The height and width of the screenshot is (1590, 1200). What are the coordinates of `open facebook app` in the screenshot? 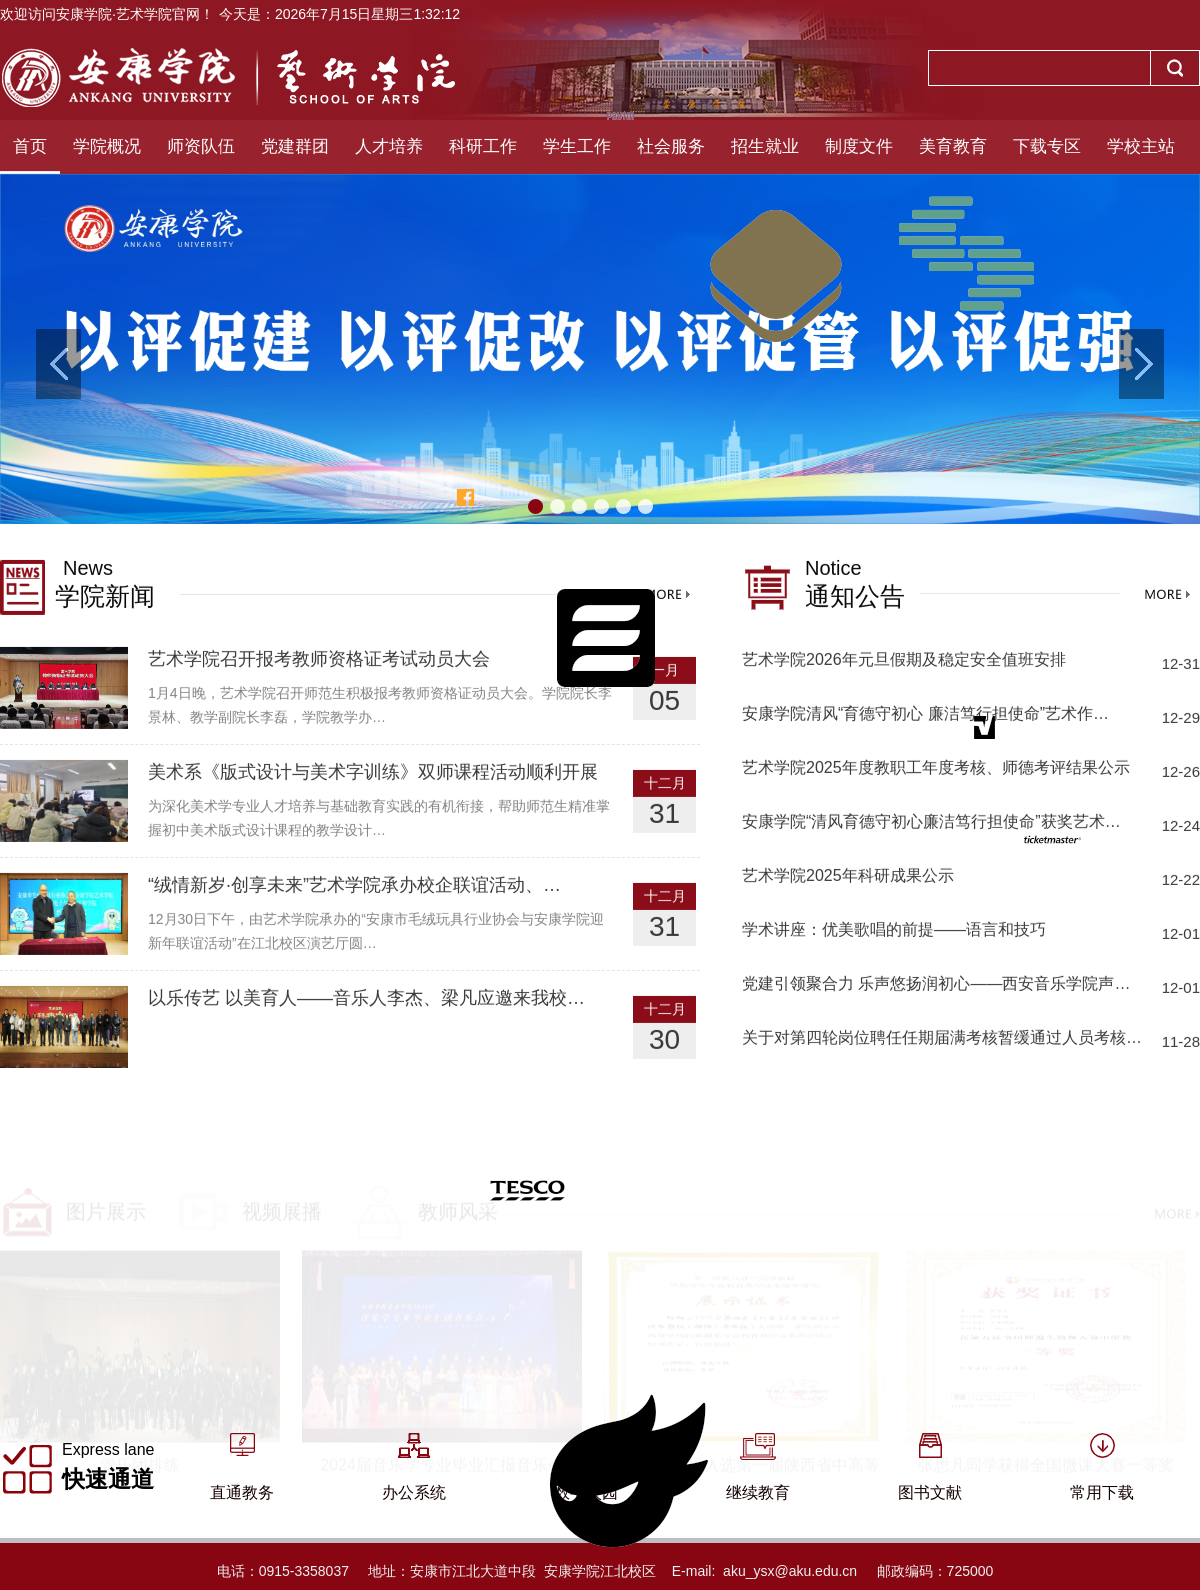 It's located at (465, 497).